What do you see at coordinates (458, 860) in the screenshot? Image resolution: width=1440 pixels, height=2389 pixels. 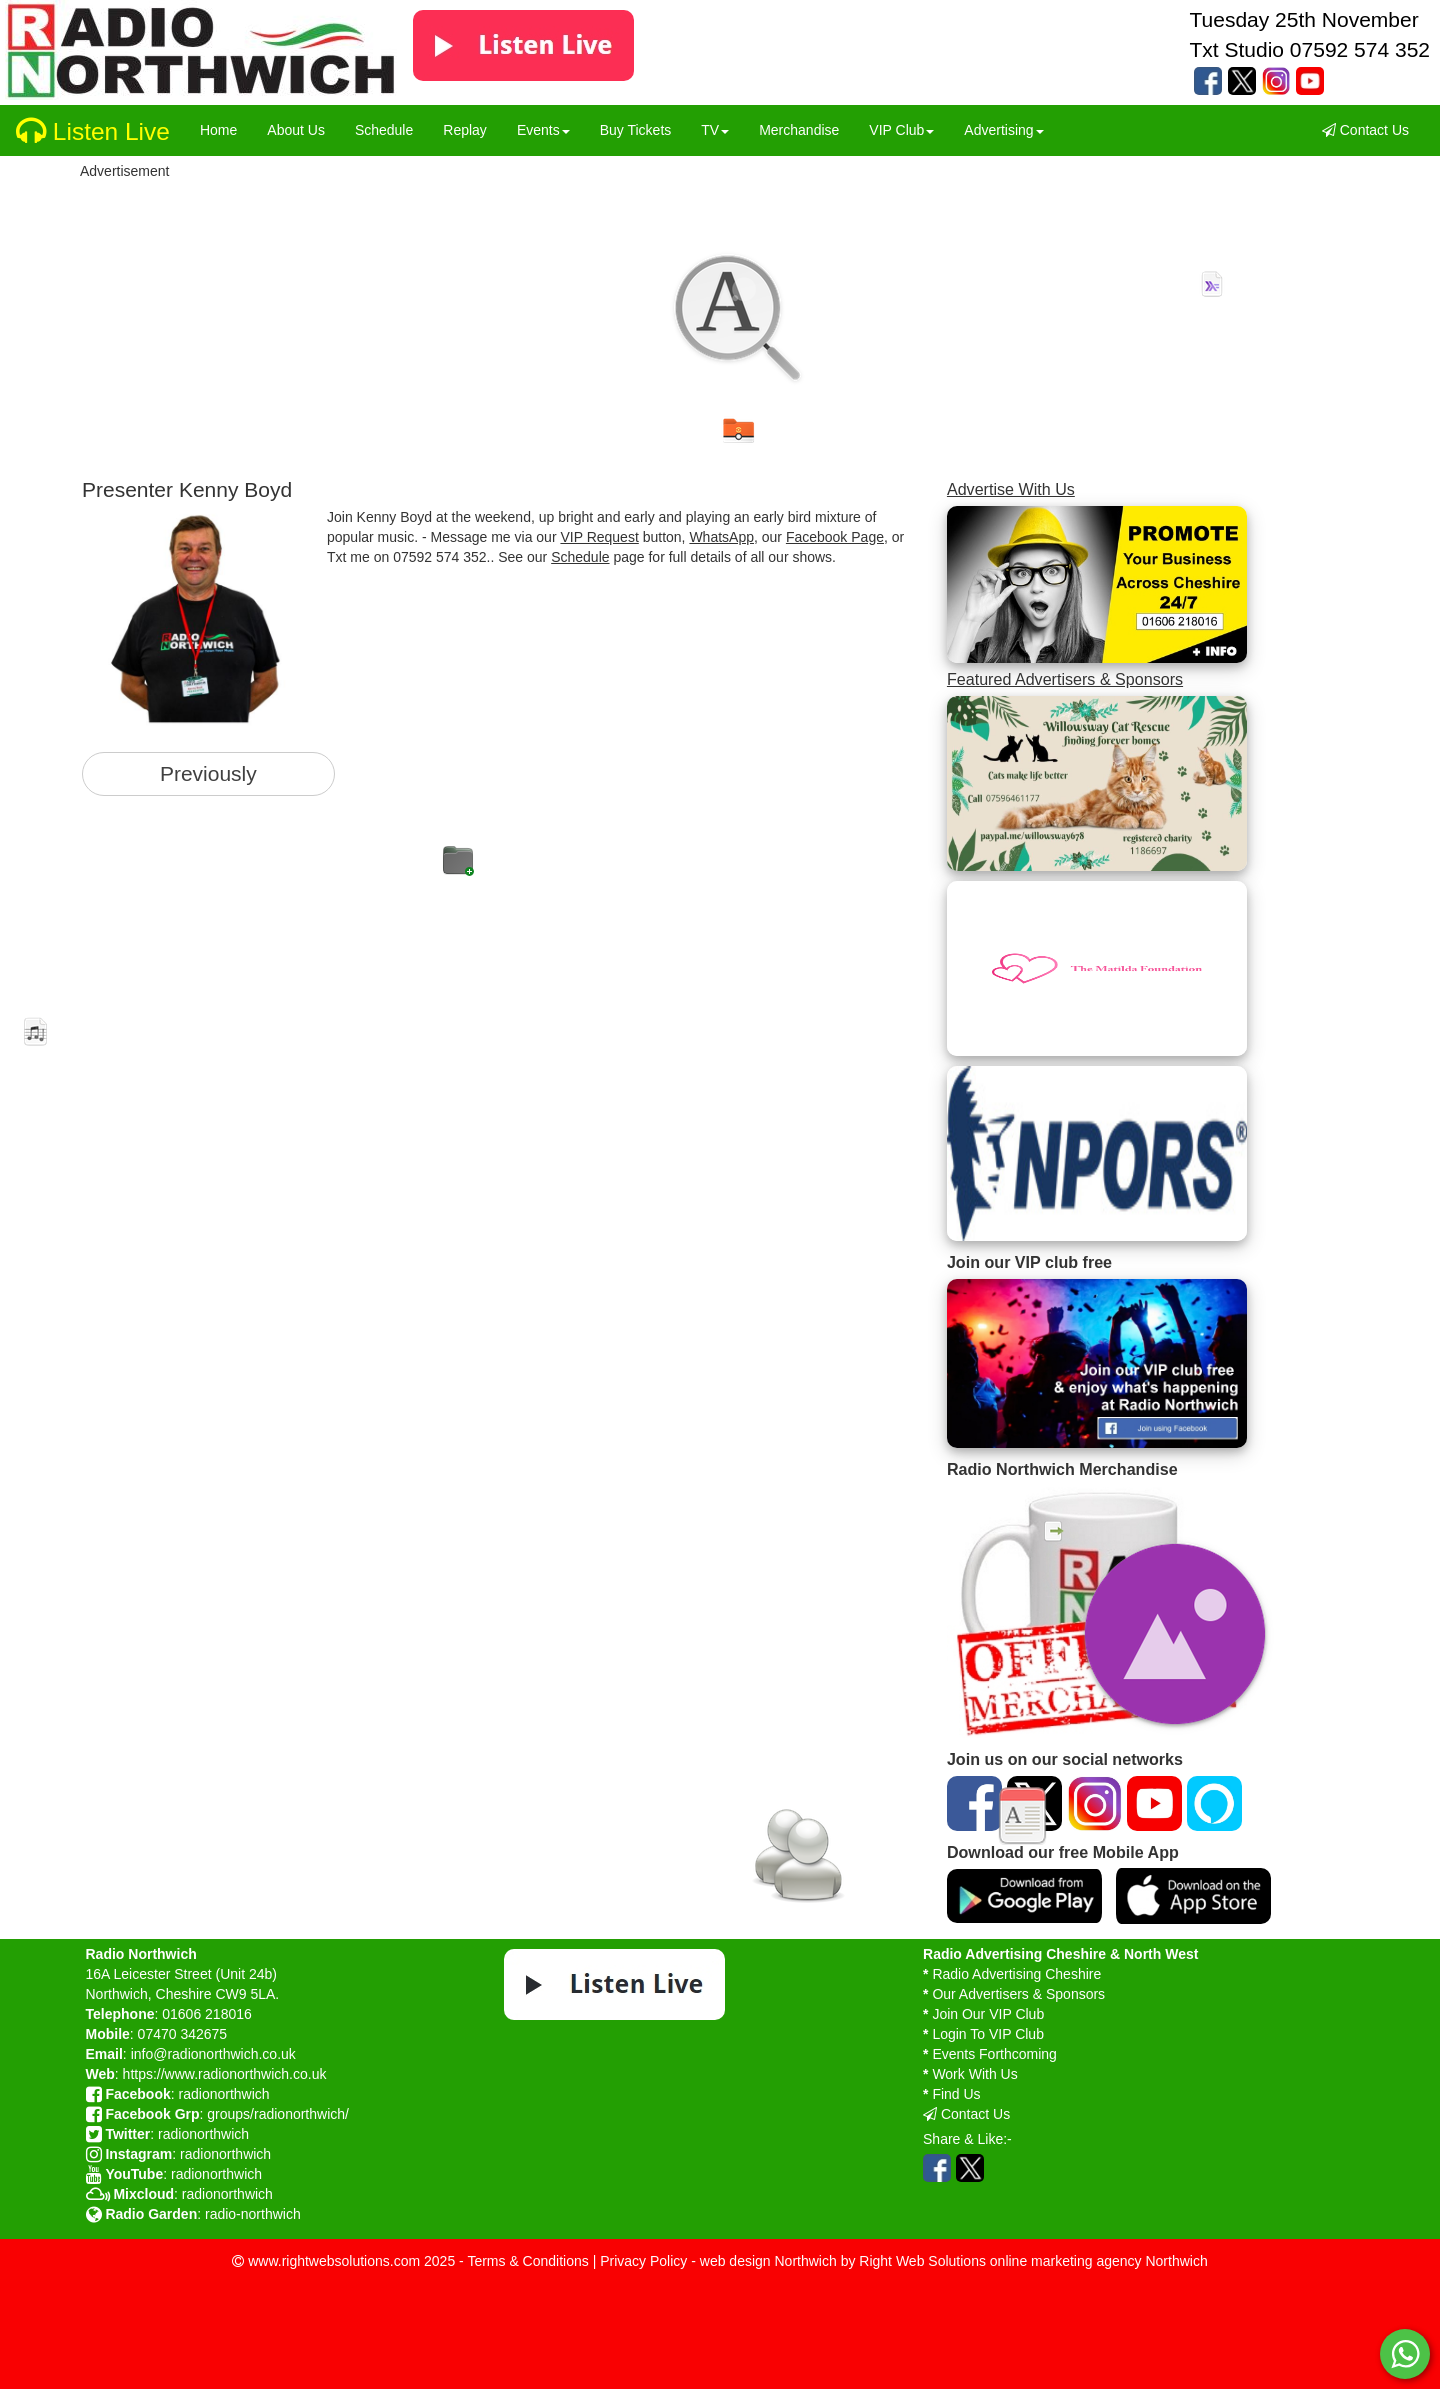 I see `create a new folder` at bounding box center [458, 860].